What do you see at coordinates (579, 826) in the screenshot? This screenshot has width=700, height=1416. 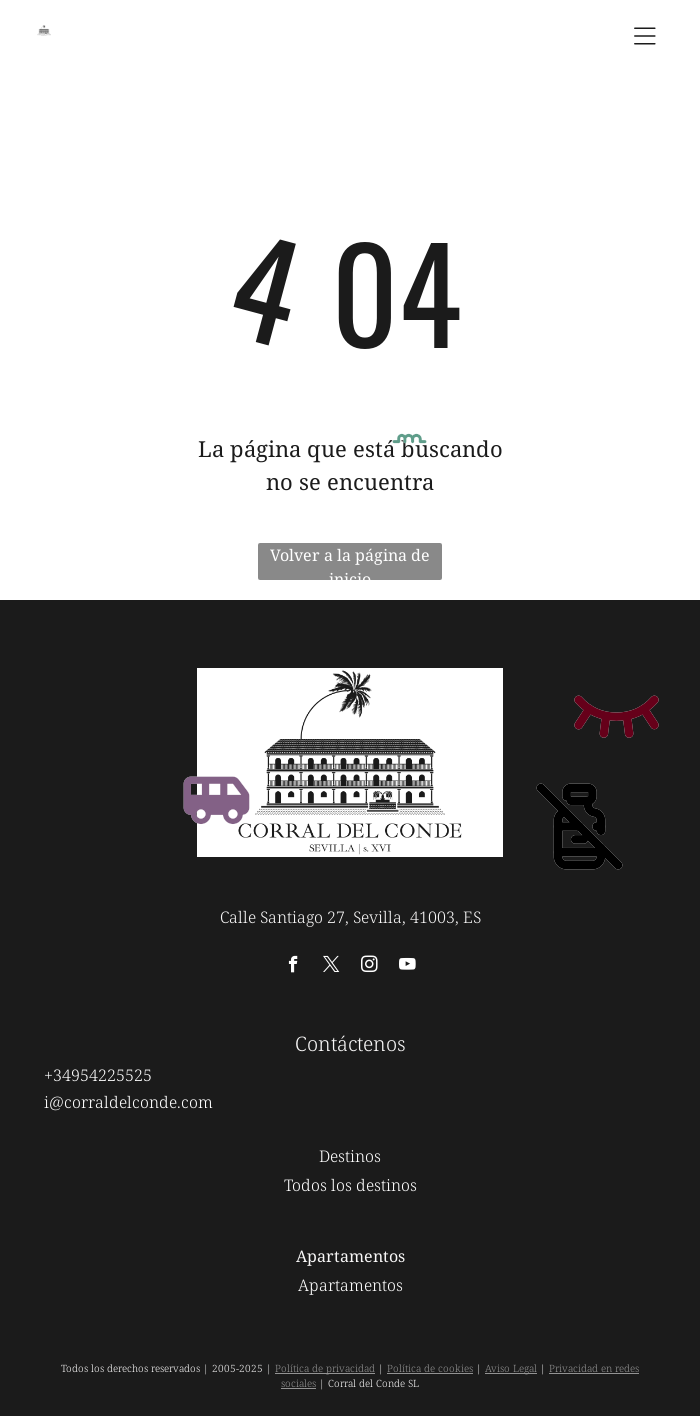 I see `indicates vaccine or medication is unavailable` at bounding box center [579, 826].